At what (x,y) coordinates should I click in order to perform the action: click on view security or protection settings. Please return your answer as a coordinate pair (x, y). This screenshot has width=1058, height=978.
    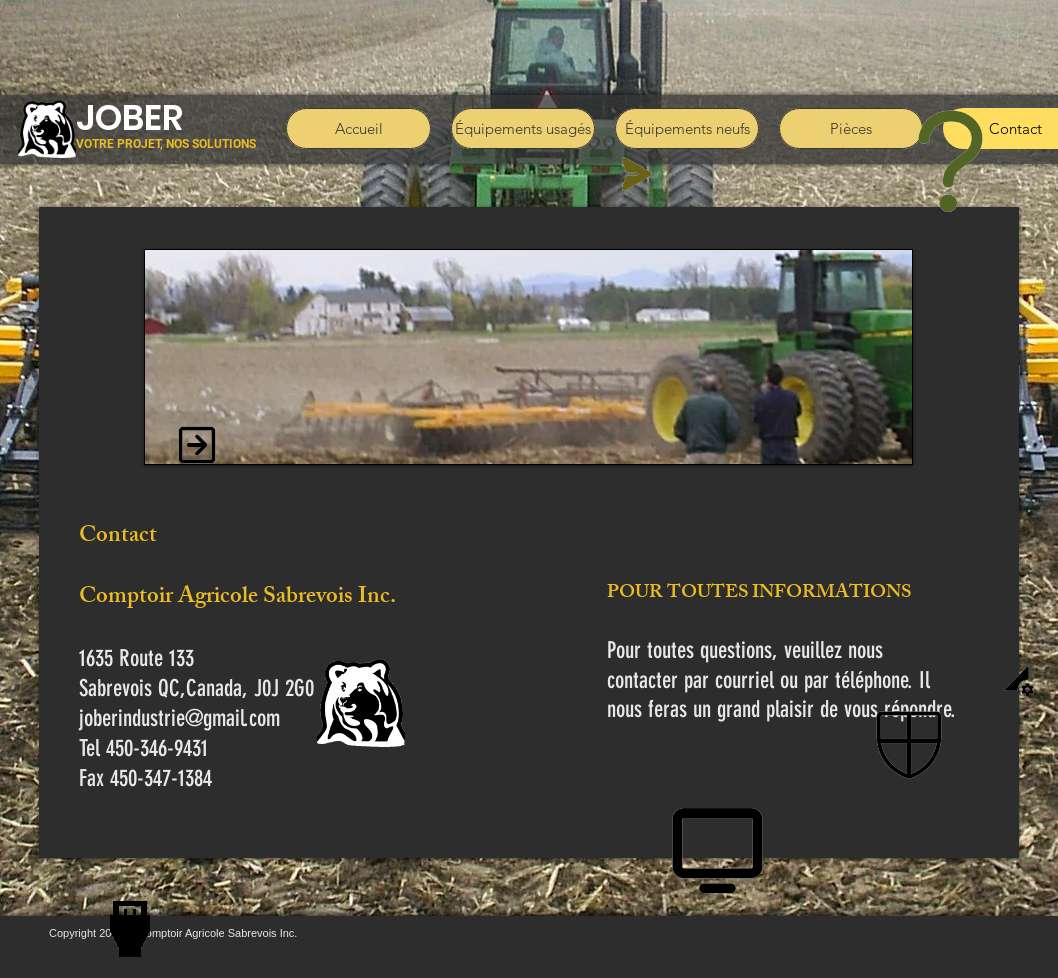
    Looking at the image, I should click on (909, 741).